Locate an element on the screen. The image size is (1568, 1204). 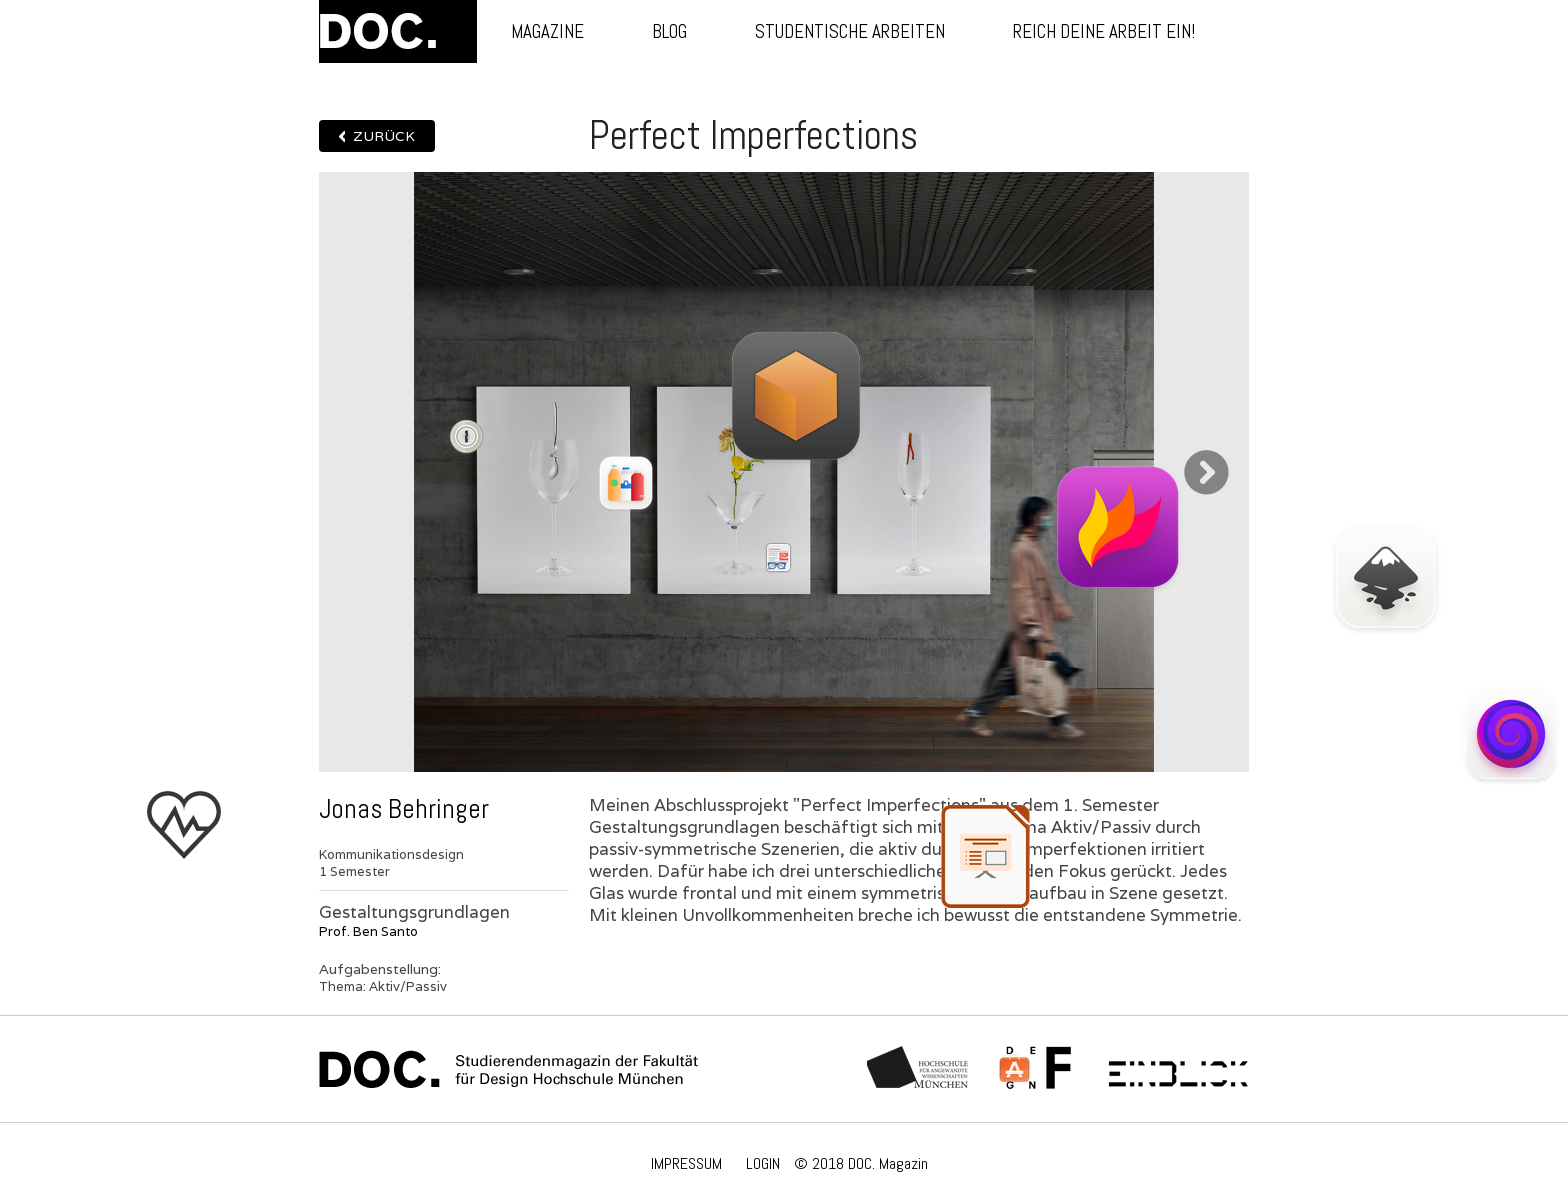
open flameshot screenshot tool is located at coordinates (1118, 527).